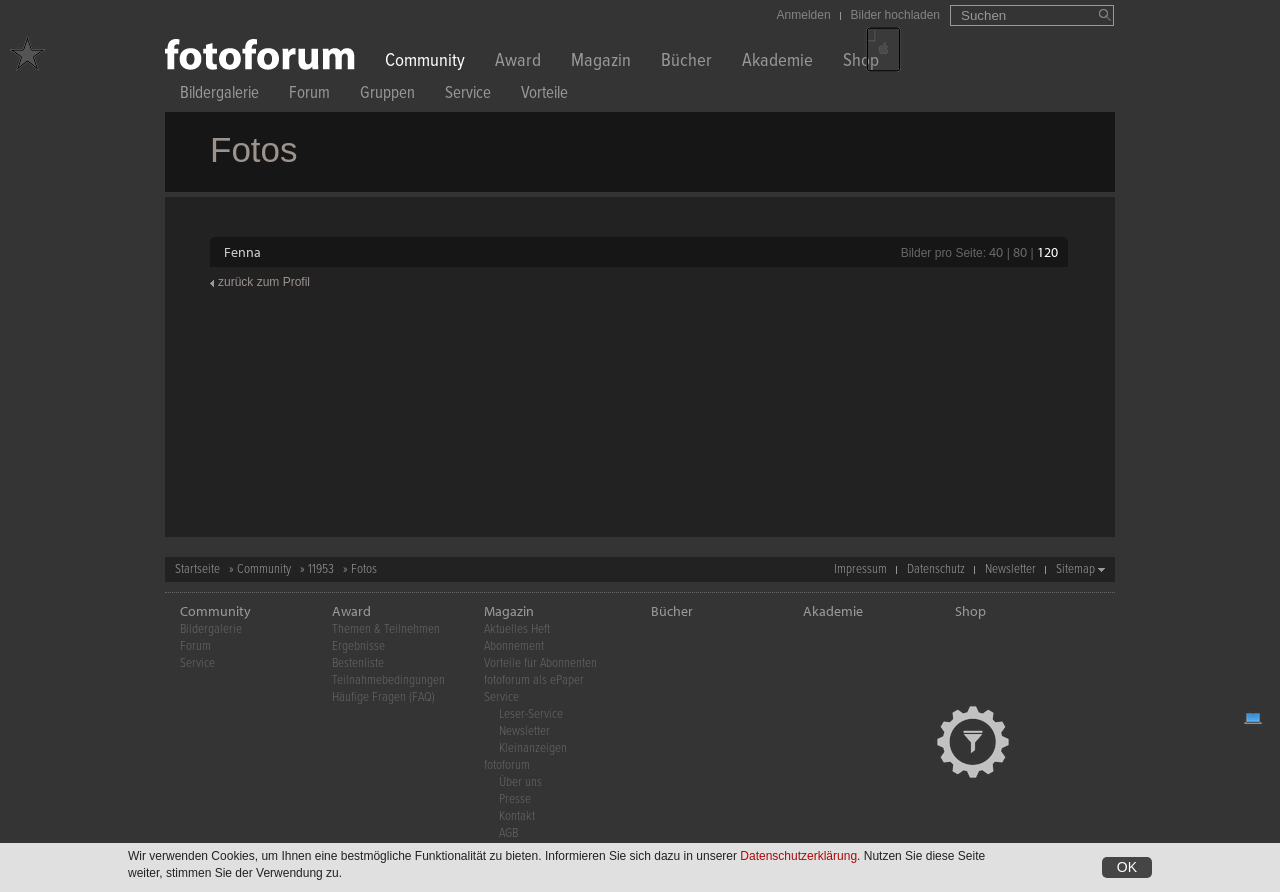 The width and height of the screenshot is (1280, 892). What do you see at coordinates (1253, 717) in the screenshot?
I see `represents this macbook air device in system settings` at bounding box center [1253, 717].